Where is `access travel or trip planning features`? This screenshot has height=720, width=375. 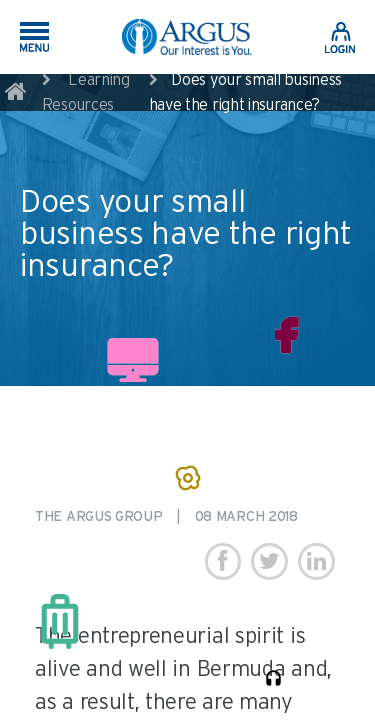 access travel or trip planning features is located at coordinates (60, 622).